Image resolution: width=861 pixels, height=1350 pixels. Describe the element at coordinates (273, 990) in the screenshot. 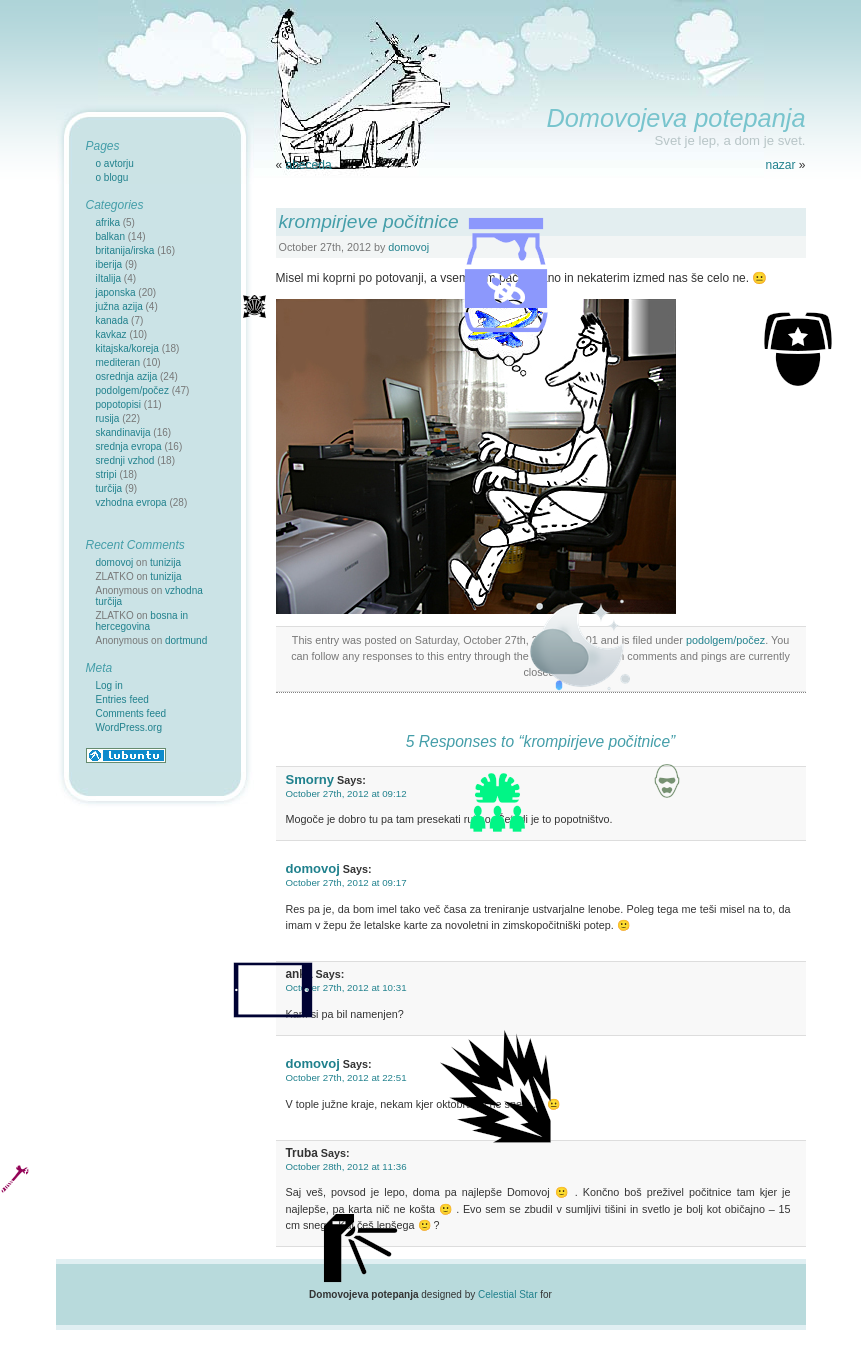

I see `switch to tablet view or layout` at that location.